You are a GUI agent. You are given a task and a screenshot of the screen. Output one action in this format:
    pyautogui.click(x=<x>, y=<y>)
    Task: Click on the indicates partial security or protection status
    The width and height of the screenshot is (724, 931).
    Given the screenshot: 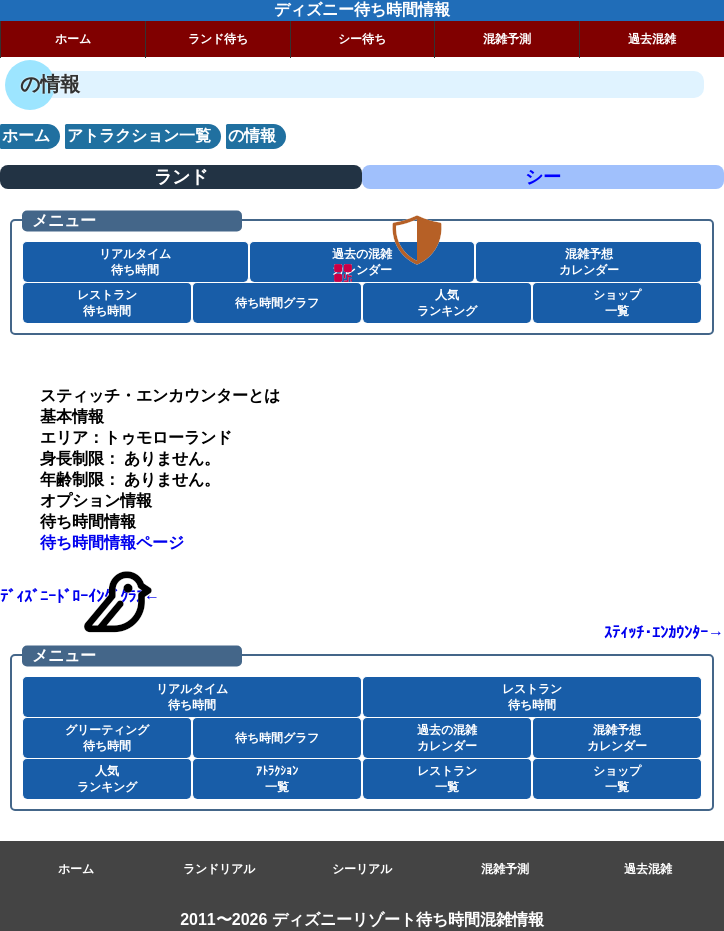 What is the action you would take?
    pyautogui.click(x=417, y=240)
    